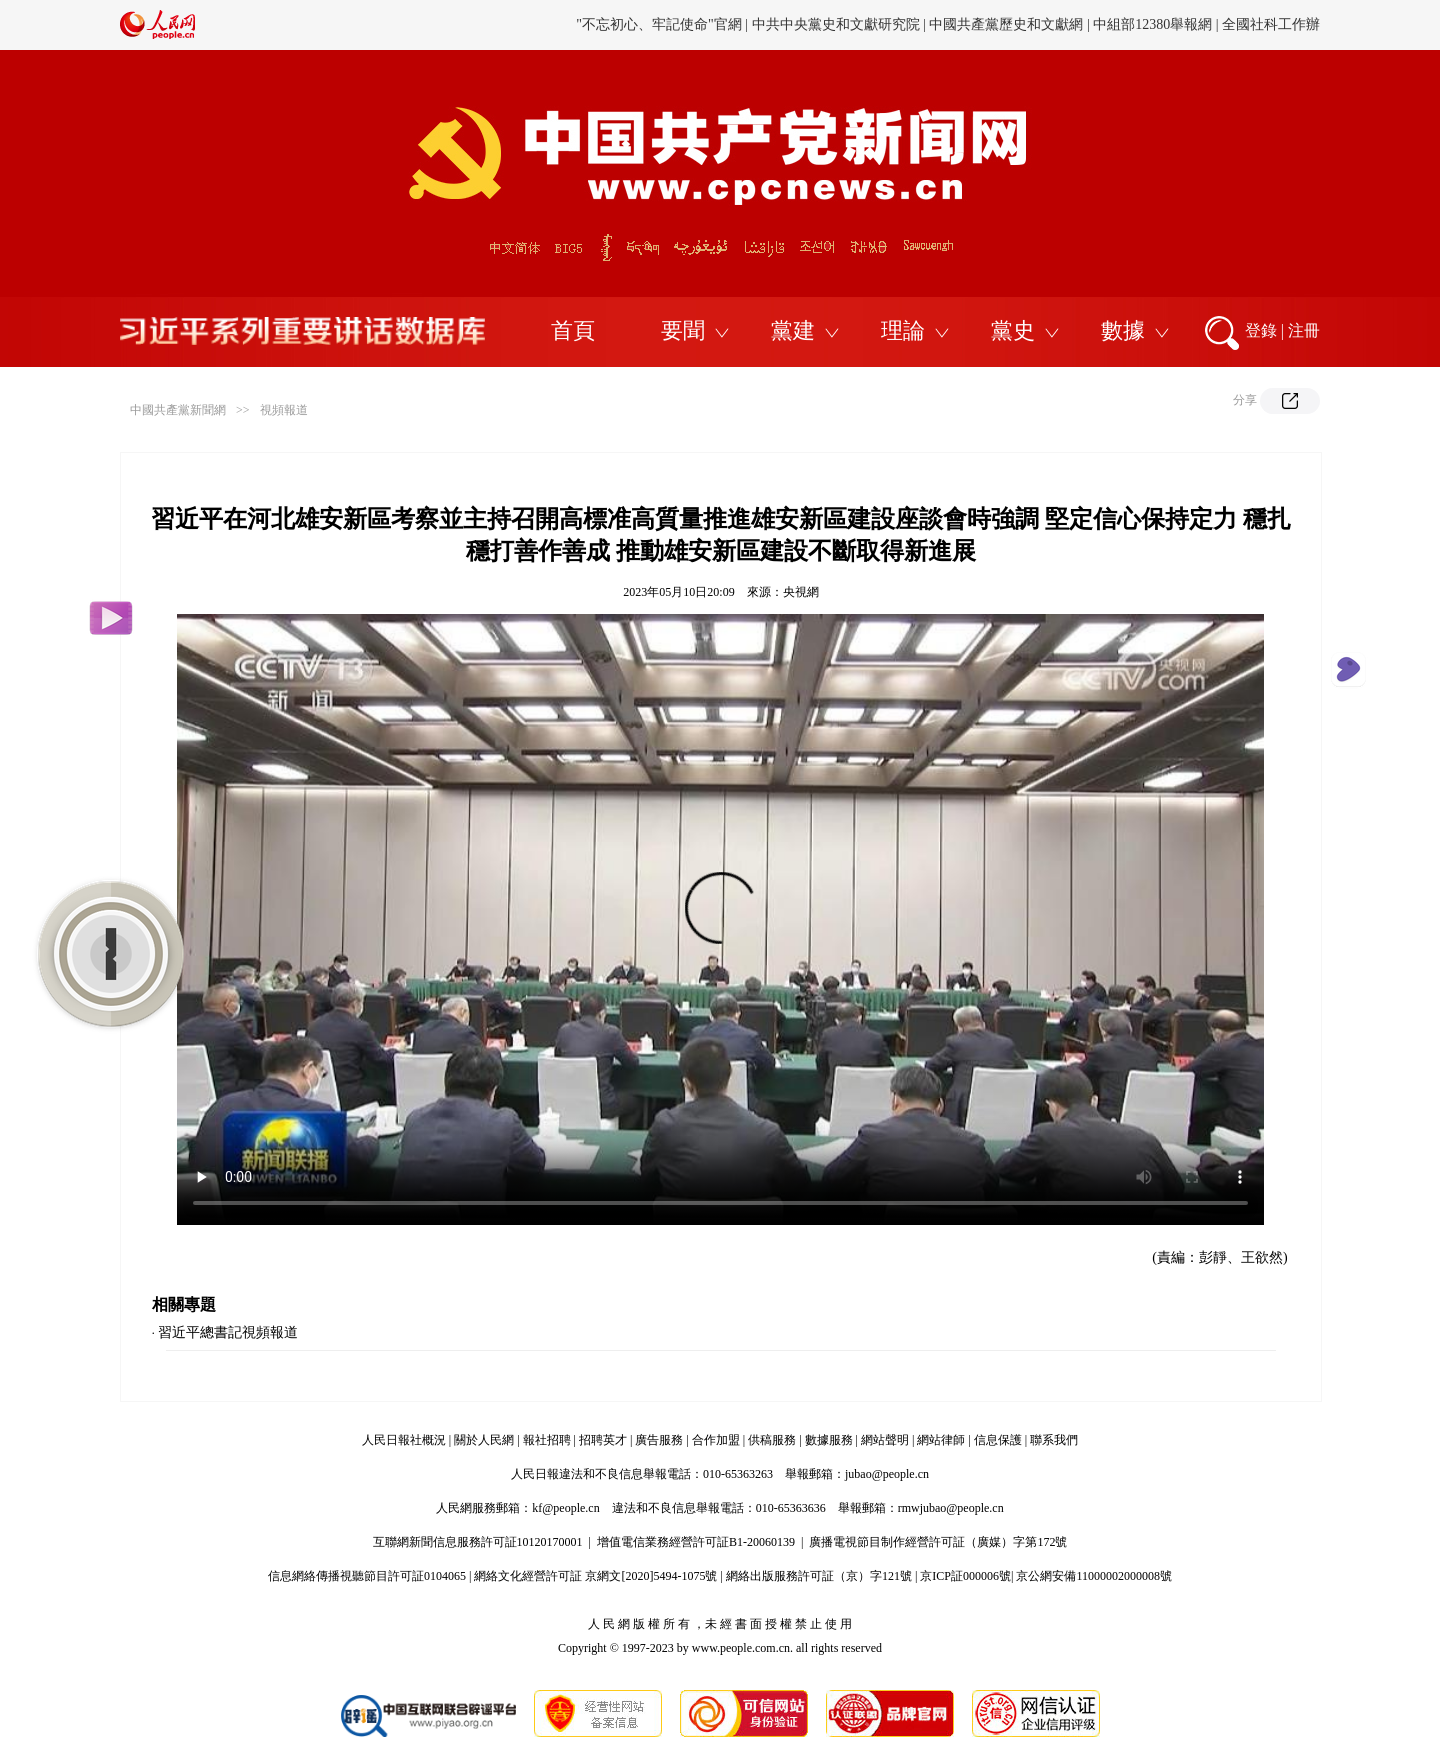 The image size is (1440, 1745). I want to click on open passwords and keys manager, so click(111, 954).